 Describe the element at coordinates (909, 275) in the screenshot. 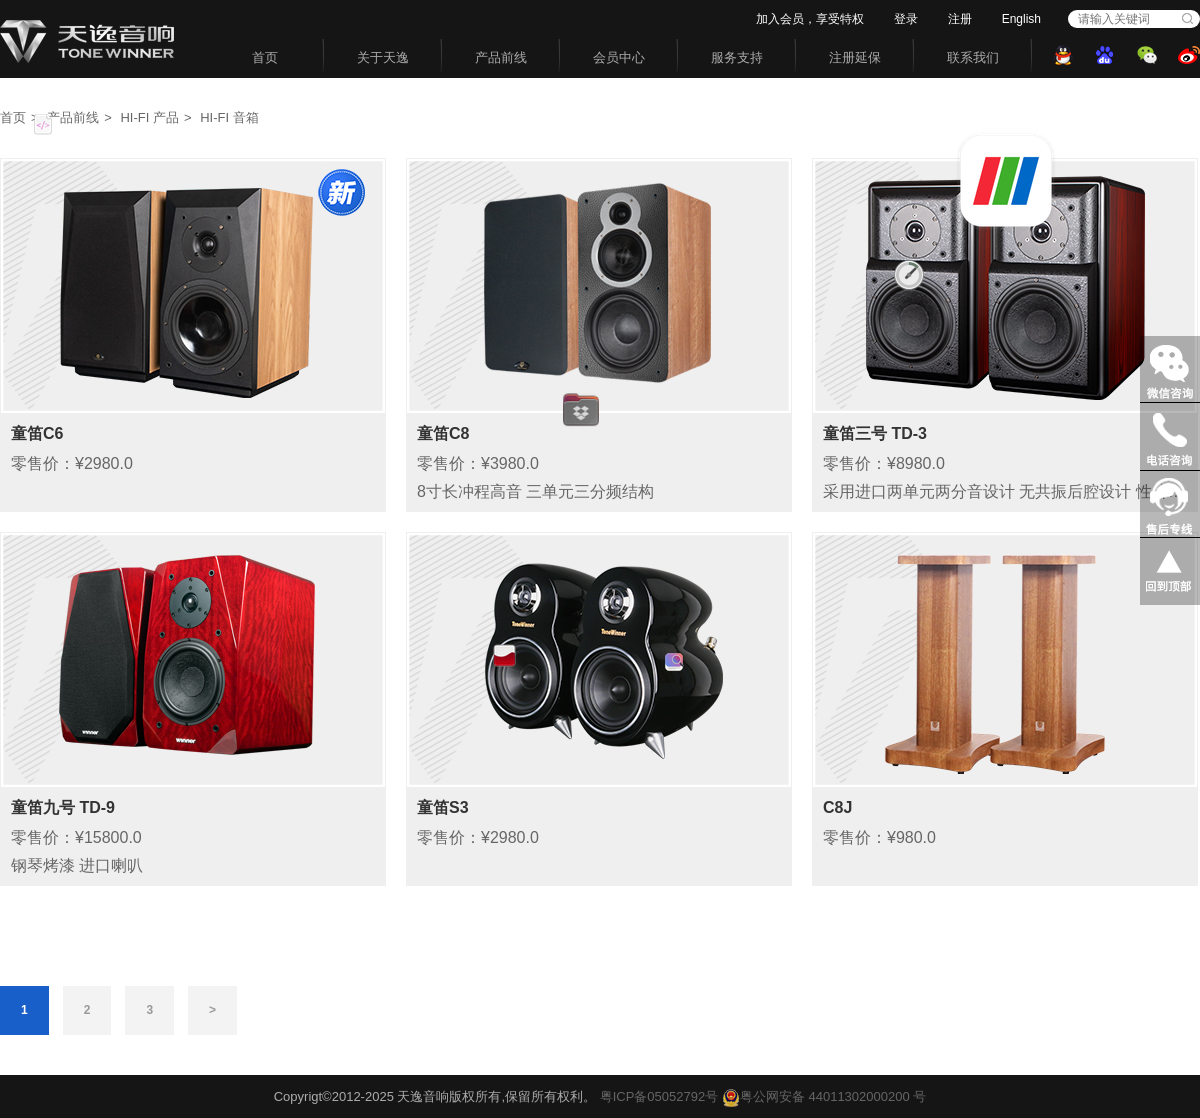

I see `open system profiler application` at that location.